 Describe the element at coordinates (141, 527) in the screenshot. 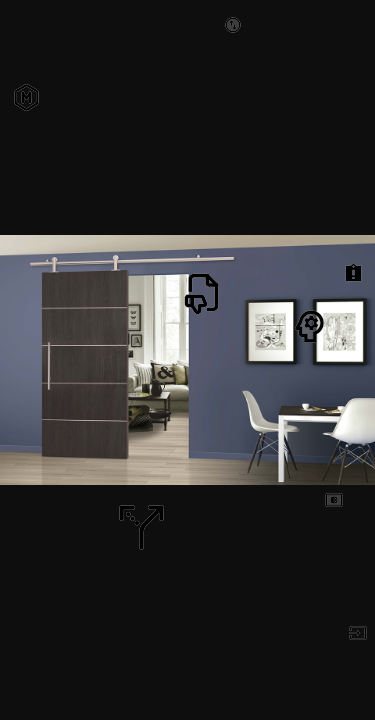

I see `take alternate route to the right` at that location.